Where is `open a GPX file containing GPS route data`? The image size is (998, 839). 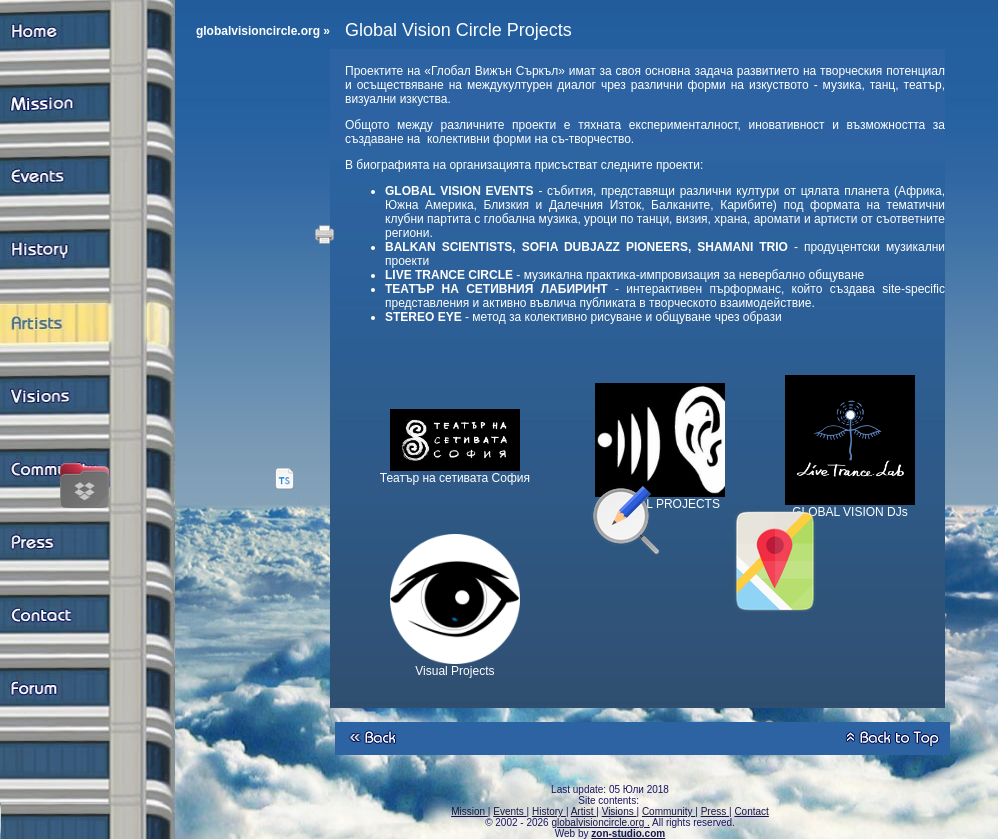
open a GPX file containing GPS route data is located at coordinates (775, 561).